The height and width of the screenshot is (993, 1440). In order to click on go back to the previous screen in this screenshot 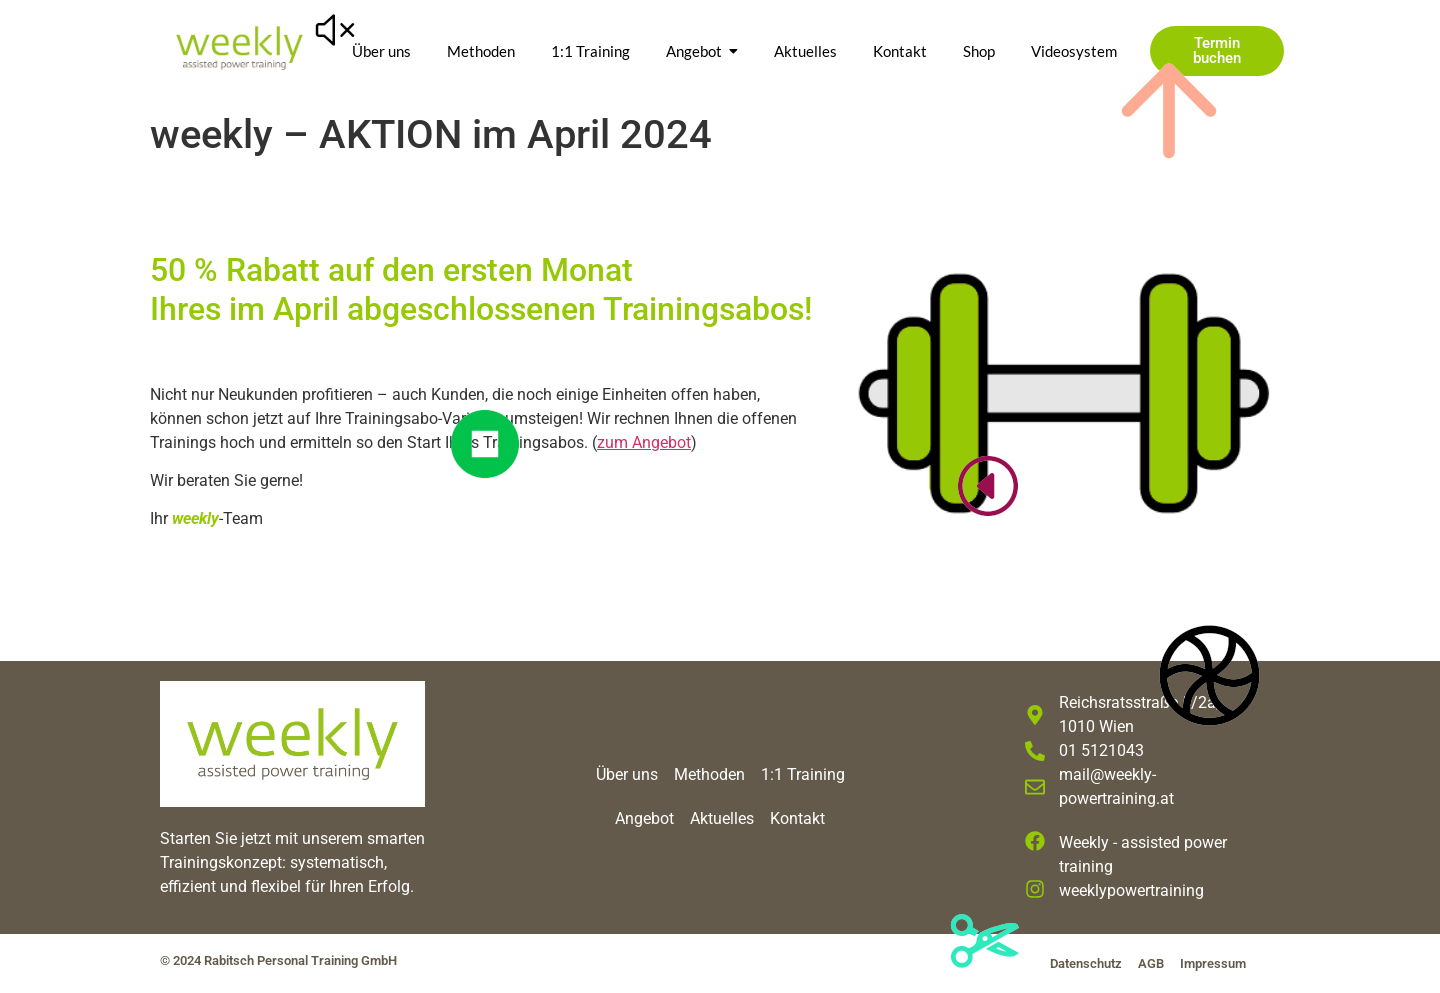, I will do `click(988, 486)`.